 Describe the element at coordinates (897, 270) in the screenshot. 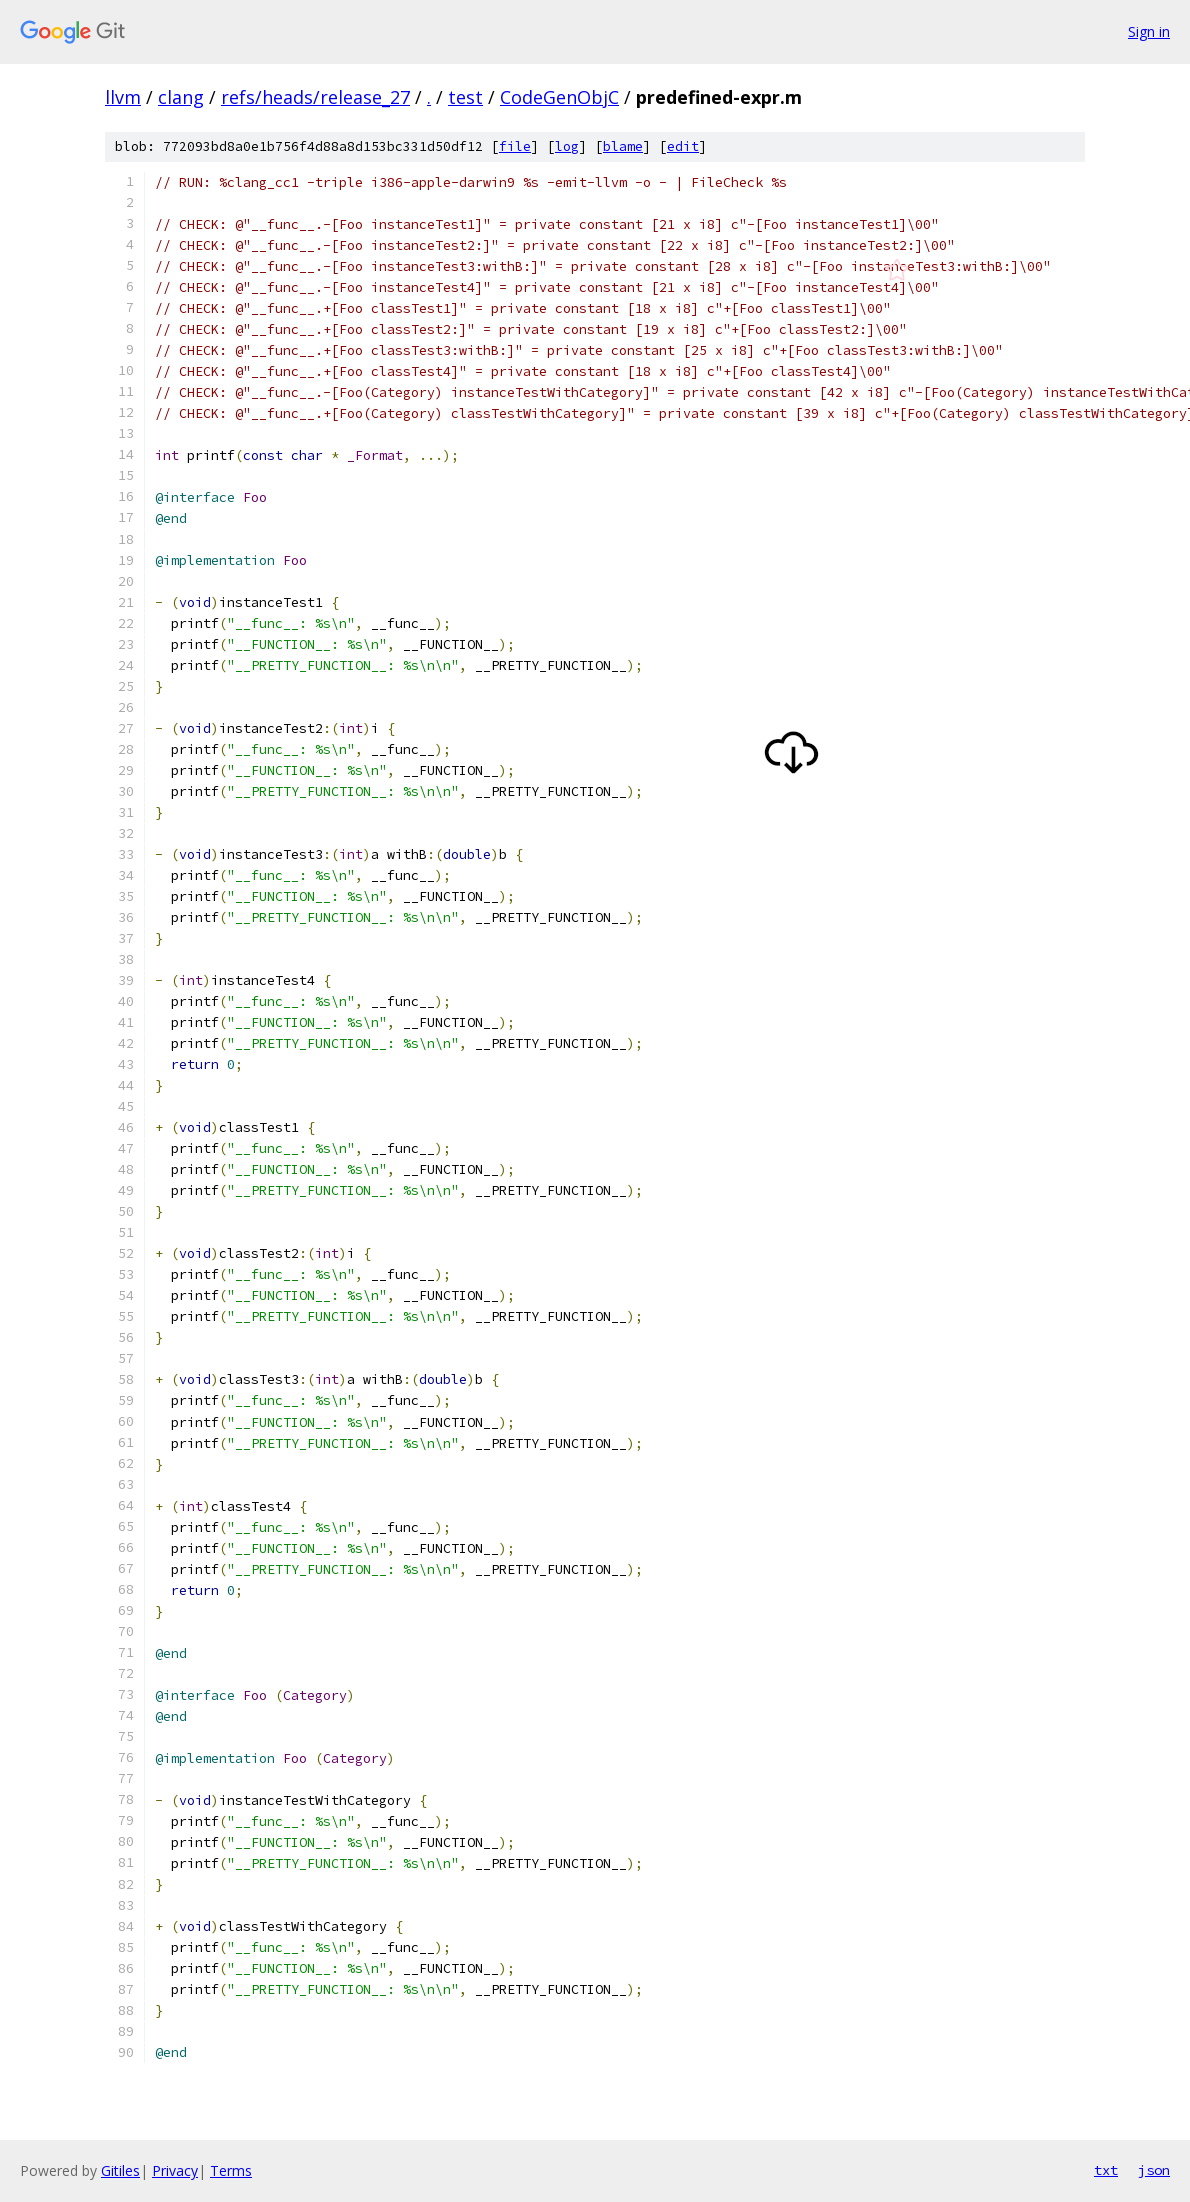

I see `add to favorites` at that location.